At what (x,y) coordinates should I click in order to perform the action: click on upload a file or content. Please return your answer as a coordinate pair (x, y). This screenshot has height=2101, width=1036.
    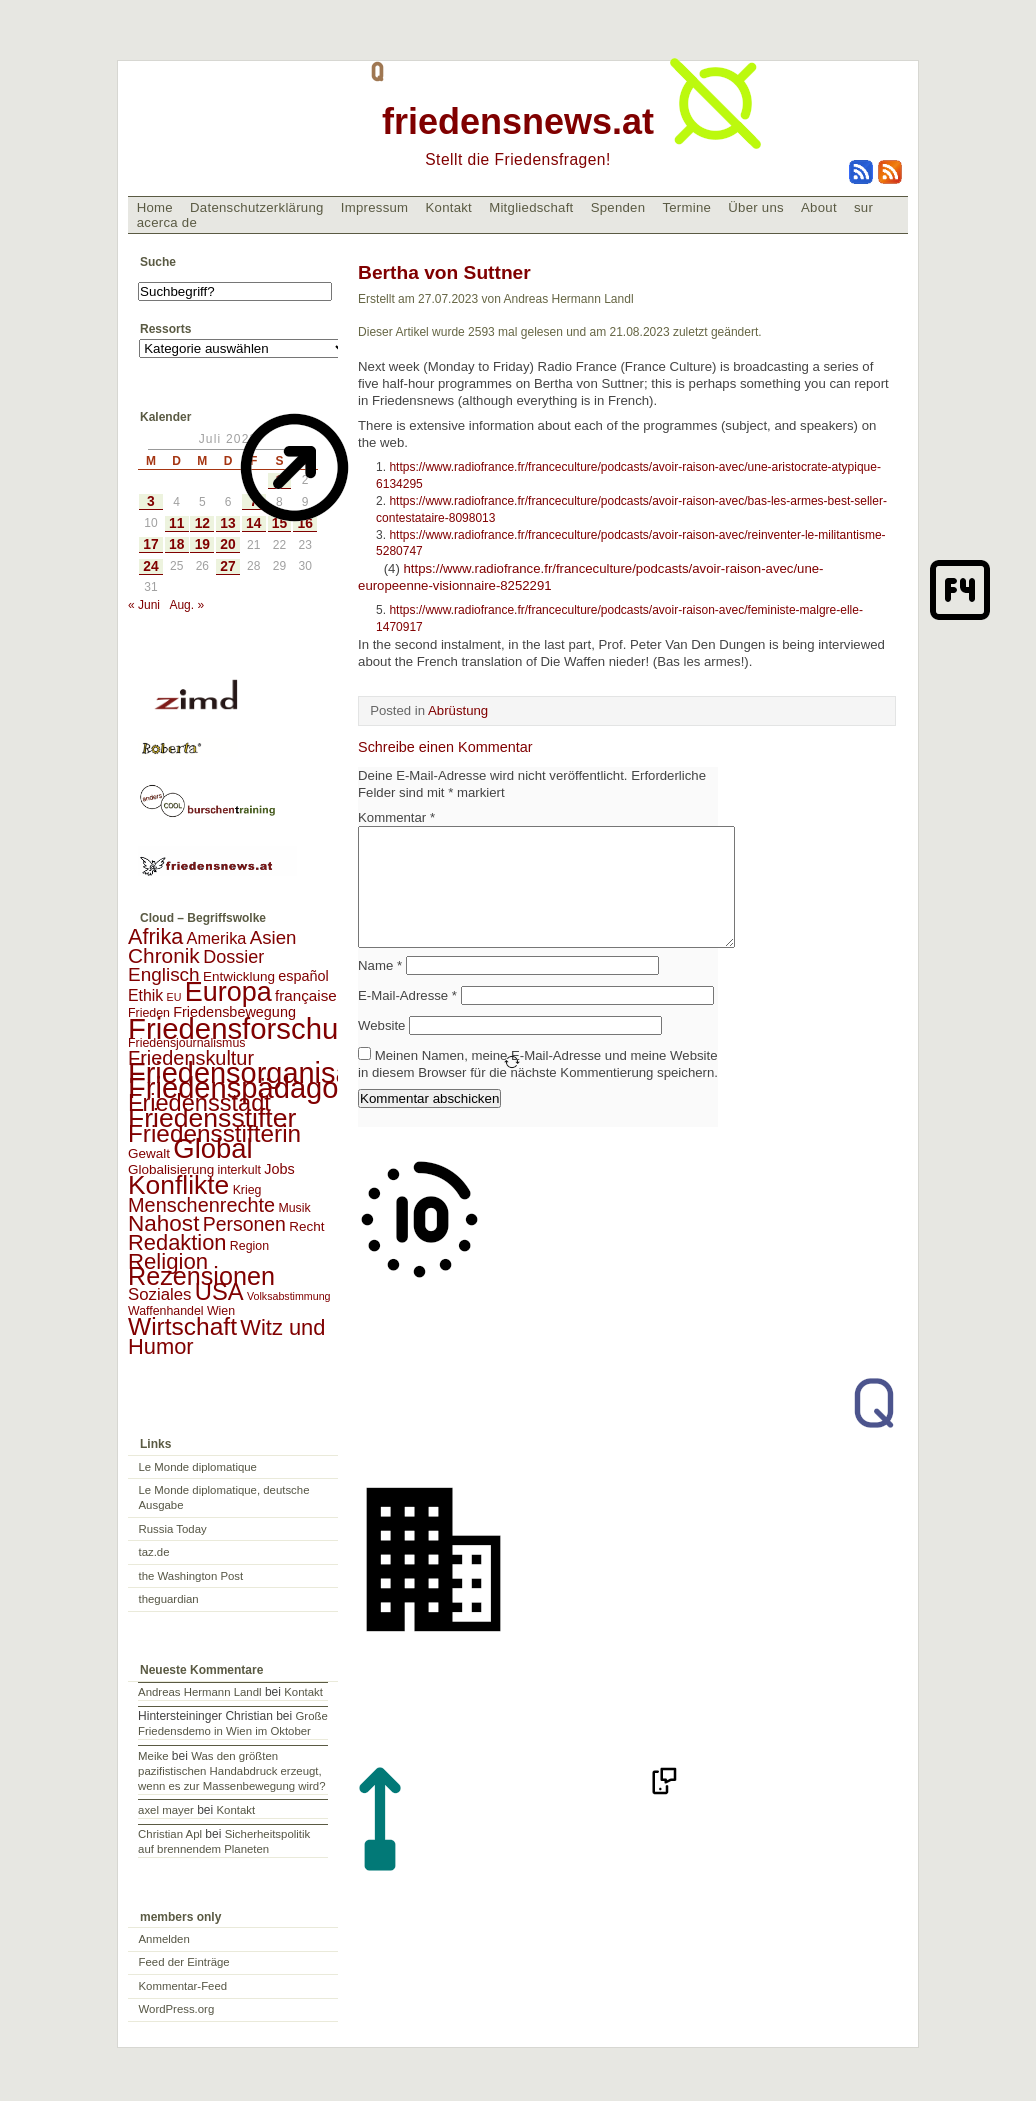
    Looking at the image, I should click on (380, 1819).